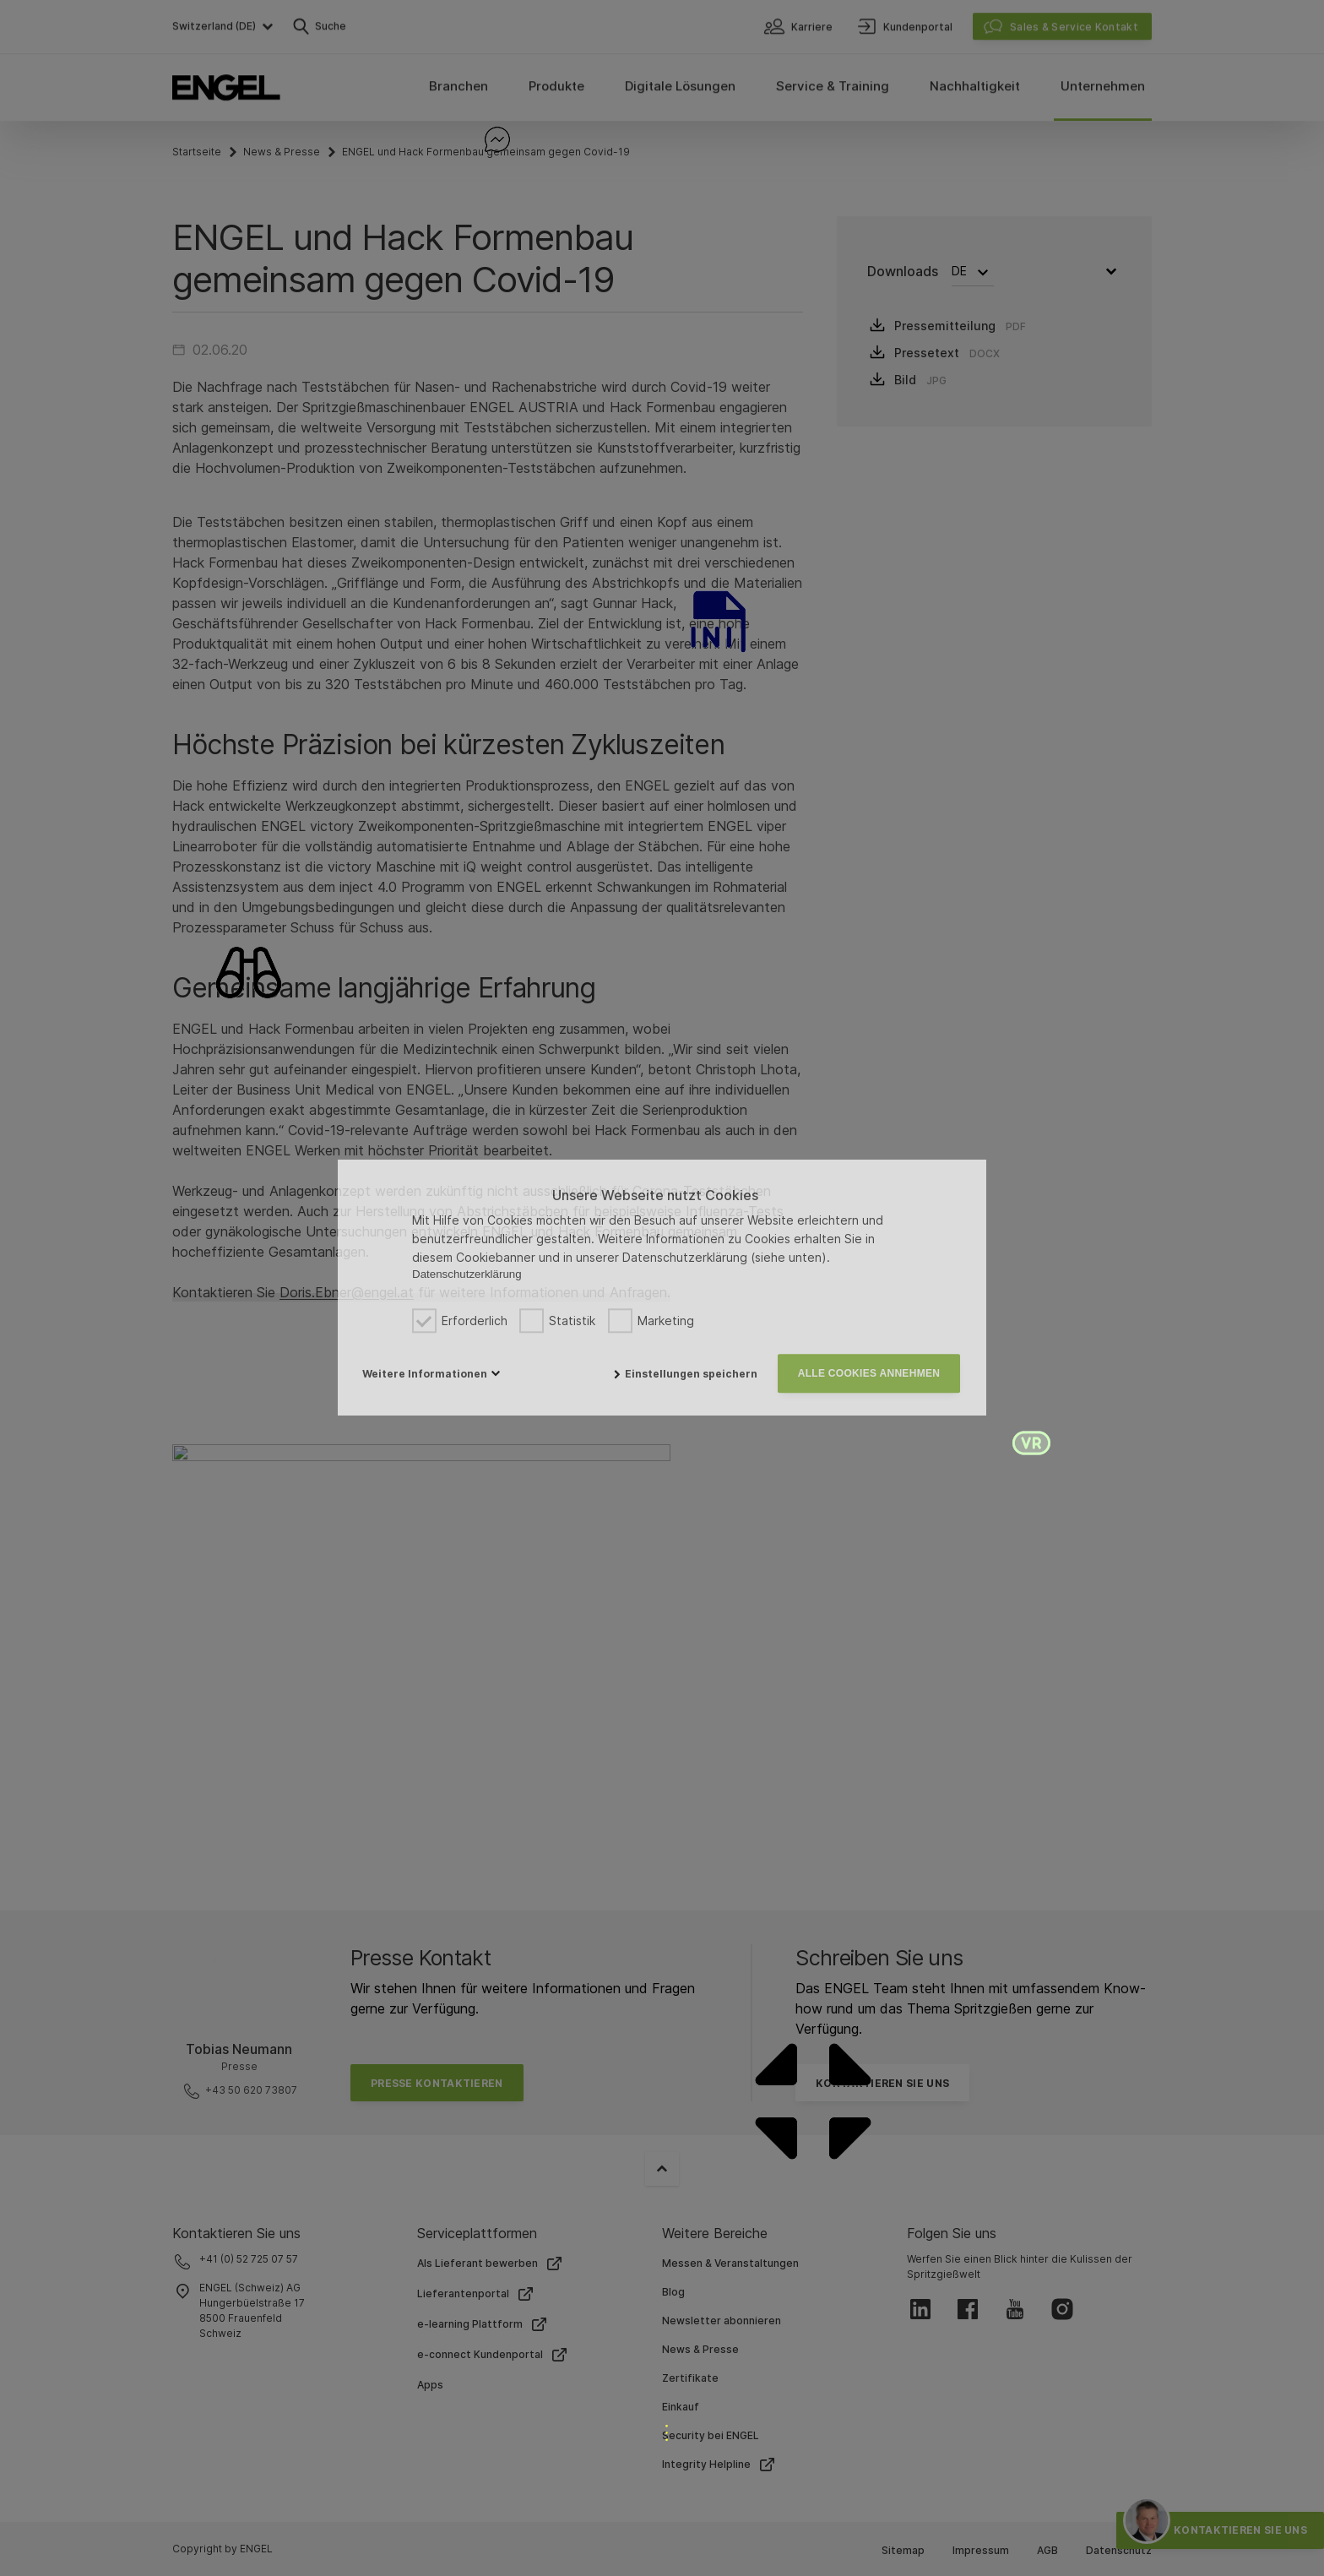 The image size is (1324, 2576). I want to click on search or explore content, so click(248, 972).